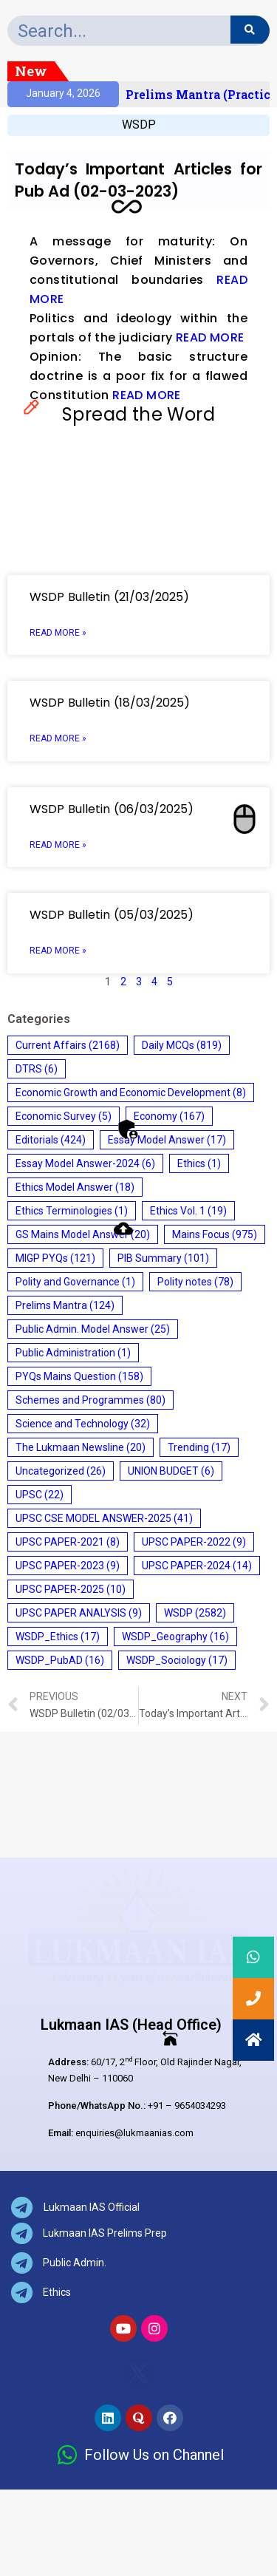 The image size is (277, 2576). I want to click on select a color from the canvas, so click(31, 407).